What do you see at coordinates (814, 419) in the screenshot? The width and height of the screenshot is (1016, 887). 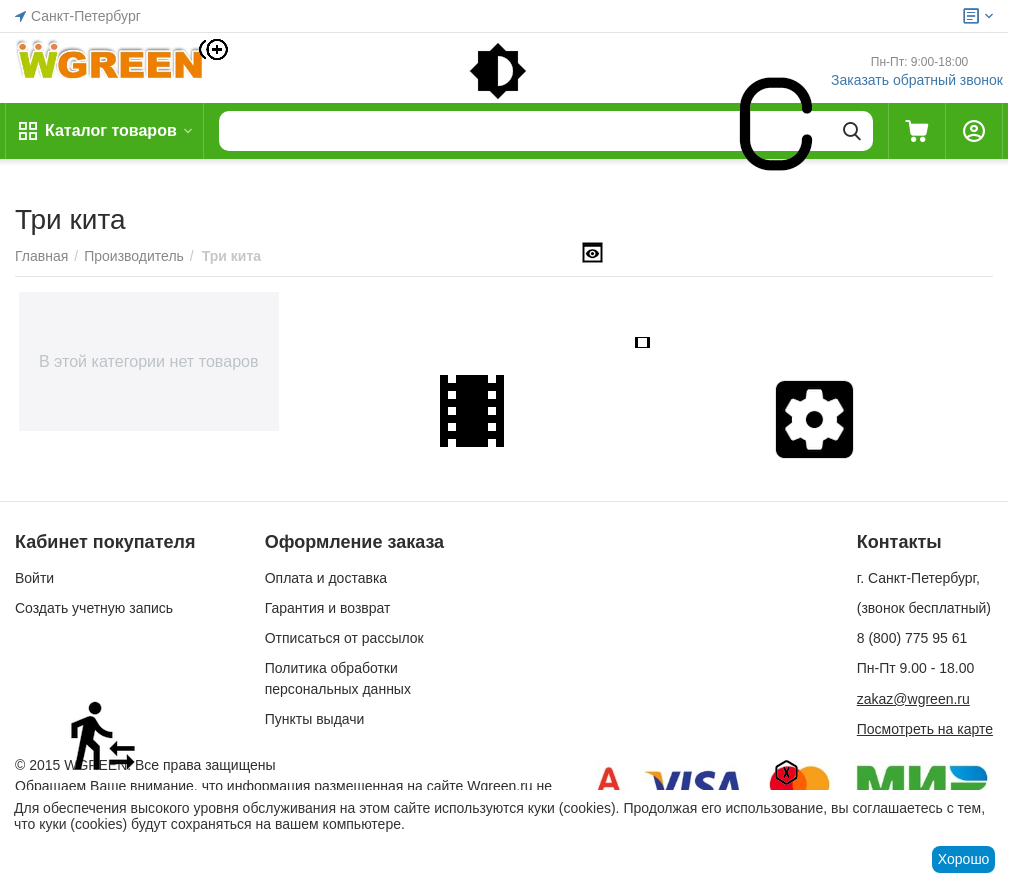 I see `access application settings` at bounding box center [814, 419].